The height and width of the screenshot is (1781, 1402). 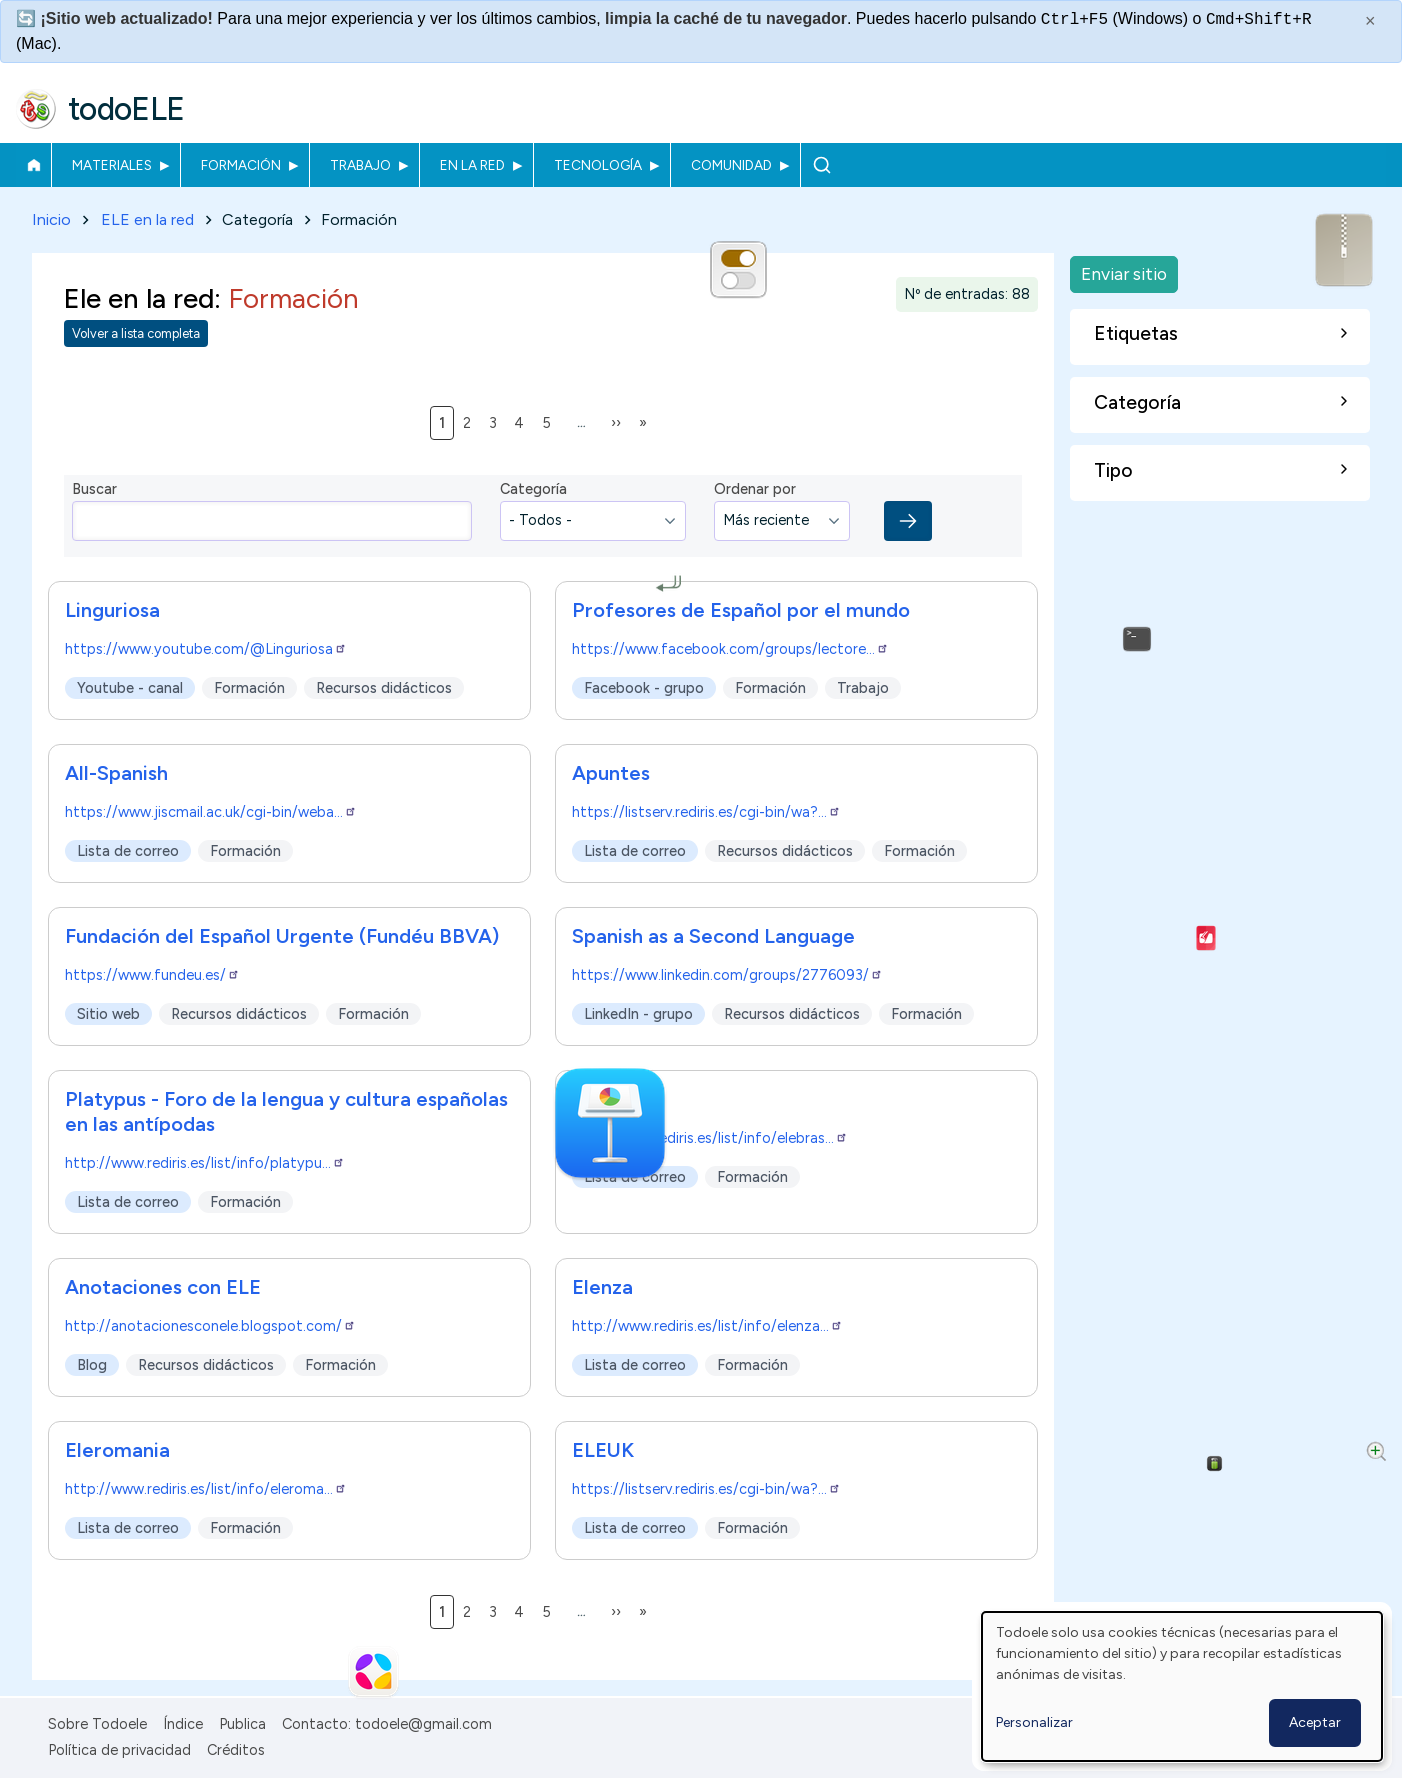 I want to click on open Apple Keynote presentation app, so click(x=610, y=1123).